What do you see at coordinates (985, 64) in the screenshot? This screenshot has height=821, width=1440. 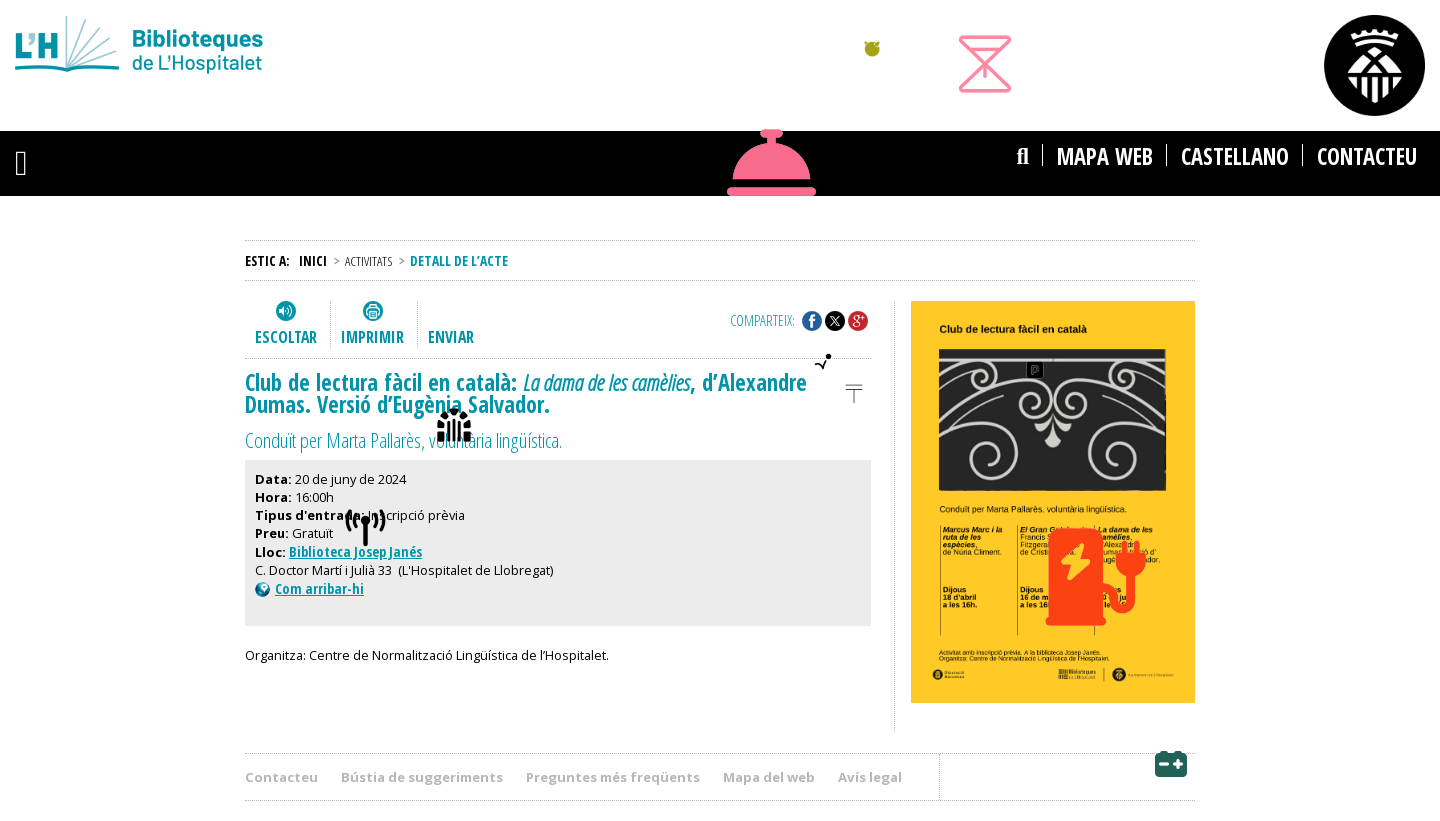 I see `indicates a process is in progress` at bounding box center [985, 64].